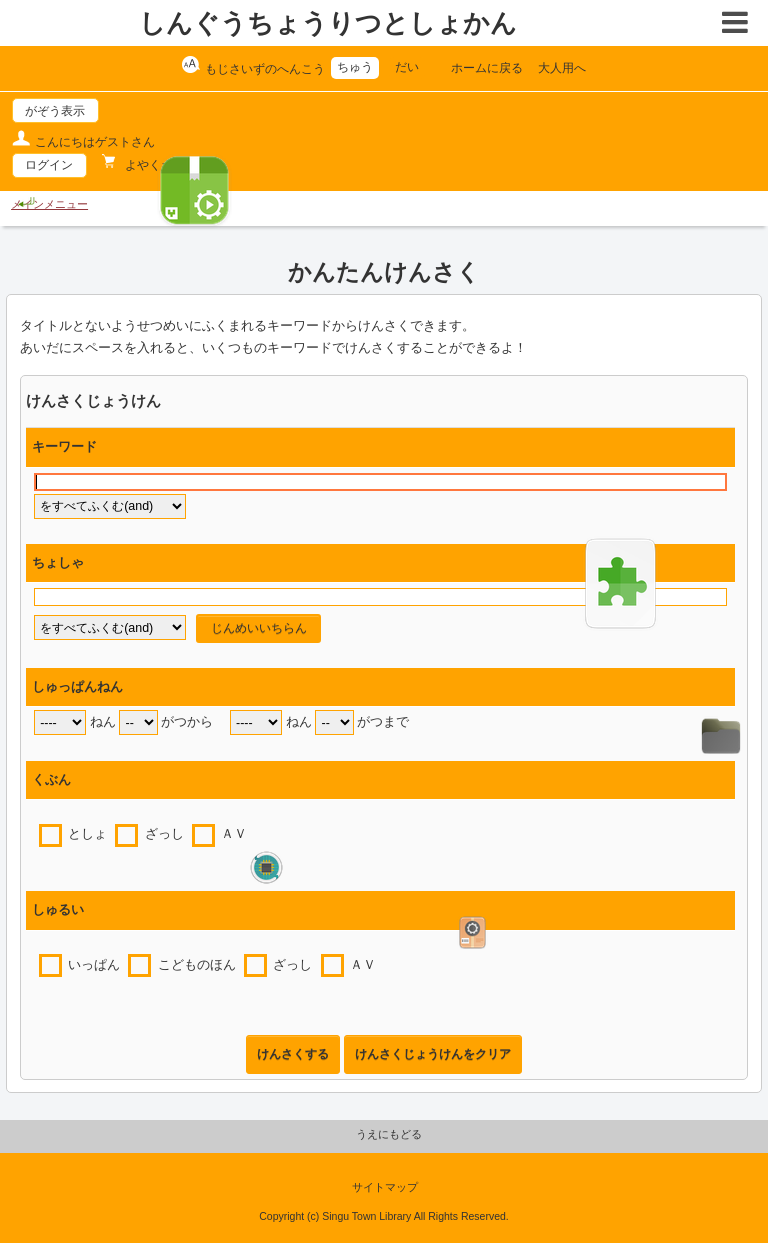 This screenshot has width=768, height=1243. What do you see at coordinates (194, 191) in the screenshot?
I see `manage software packages and installations` at bounding box center [194, 191].